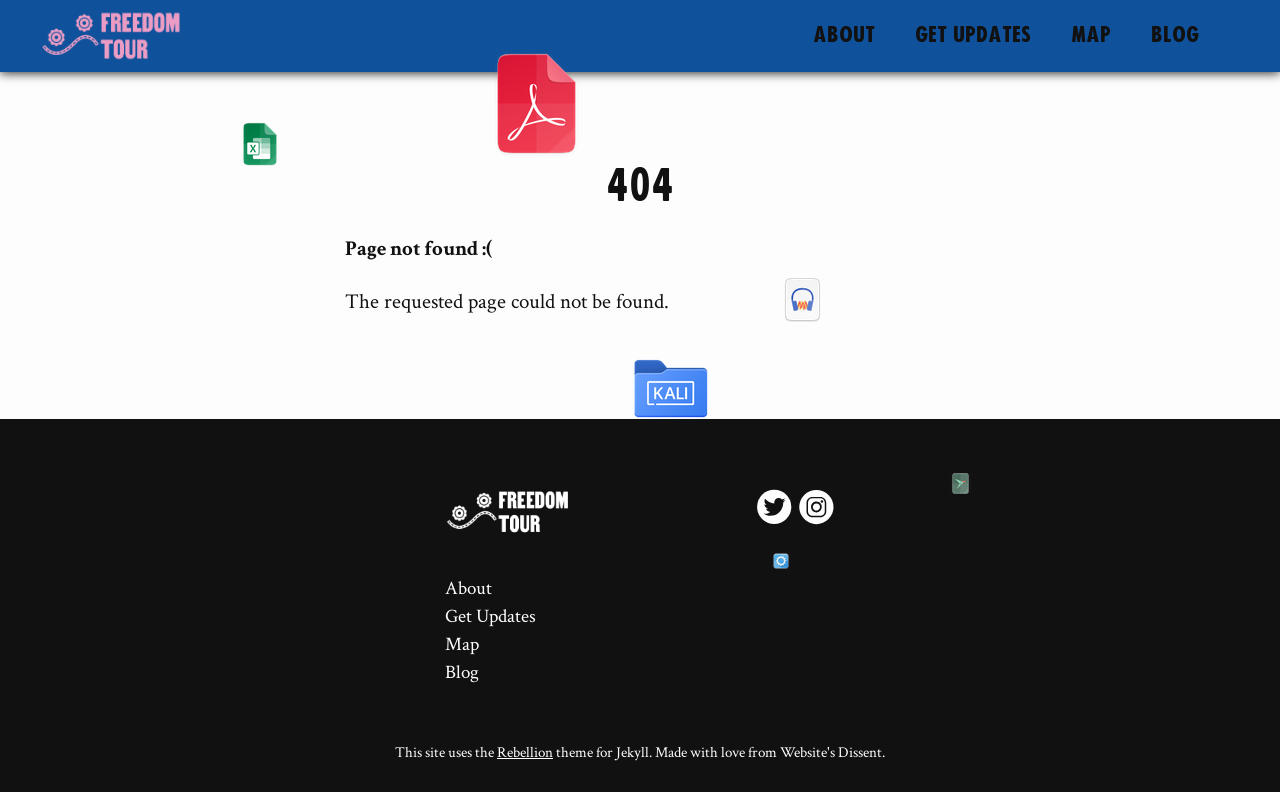 The image size is (1280, 792). What do you see at coordinates (536, 103) in the screenshot?
I see `a pdf document file` at bounding box center [536, 103].